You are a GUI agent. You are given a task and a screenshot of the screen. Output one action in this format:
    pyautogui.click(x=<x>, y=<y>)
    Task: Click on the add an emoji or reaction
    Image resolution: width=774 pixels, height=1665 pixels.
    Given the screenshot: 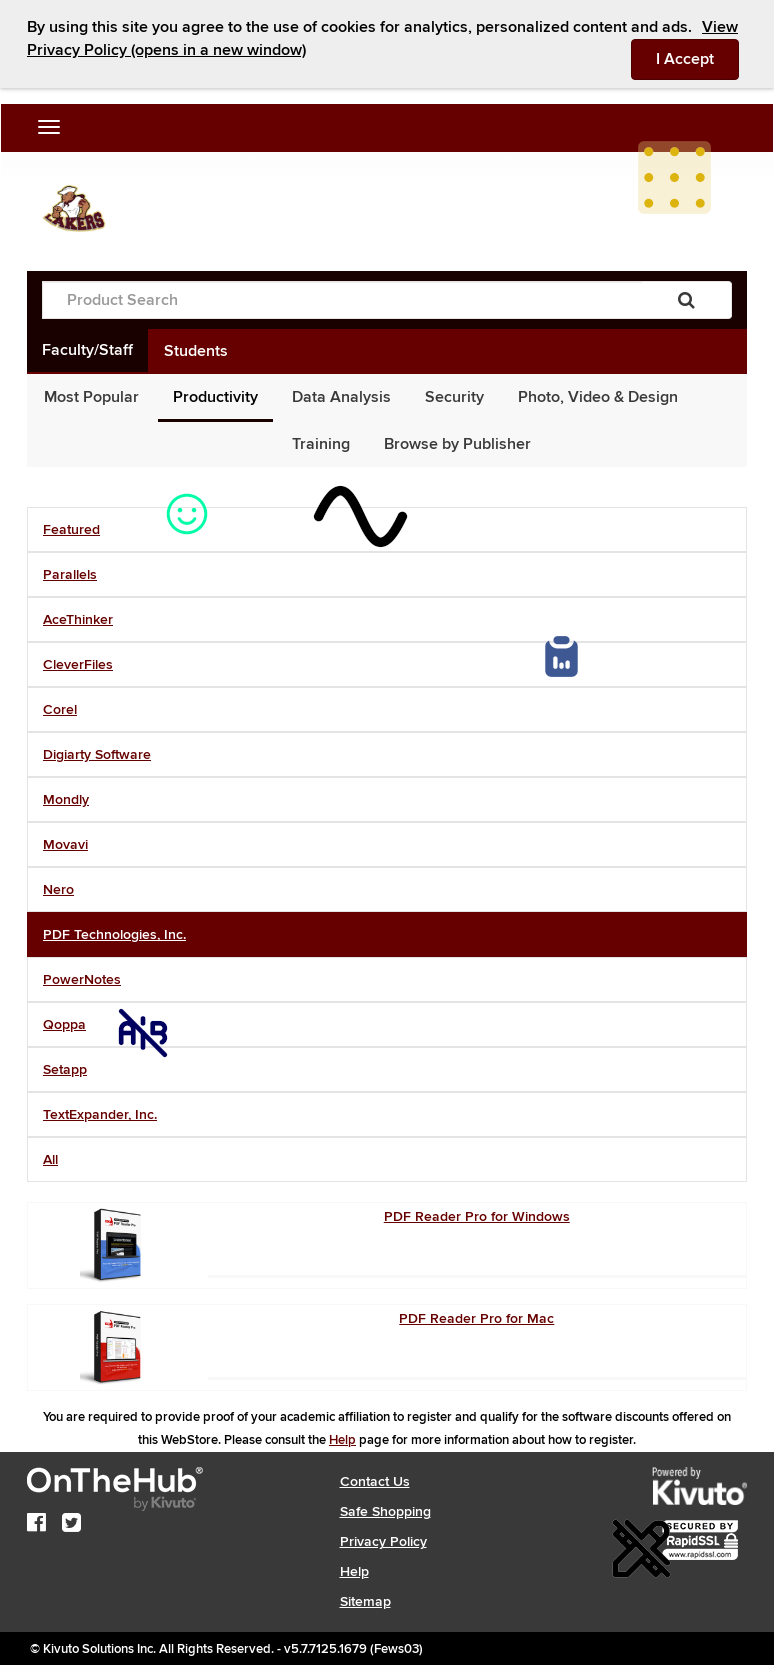 What is the action you would take?
    pyautogui.click(x=187, y=514)
    